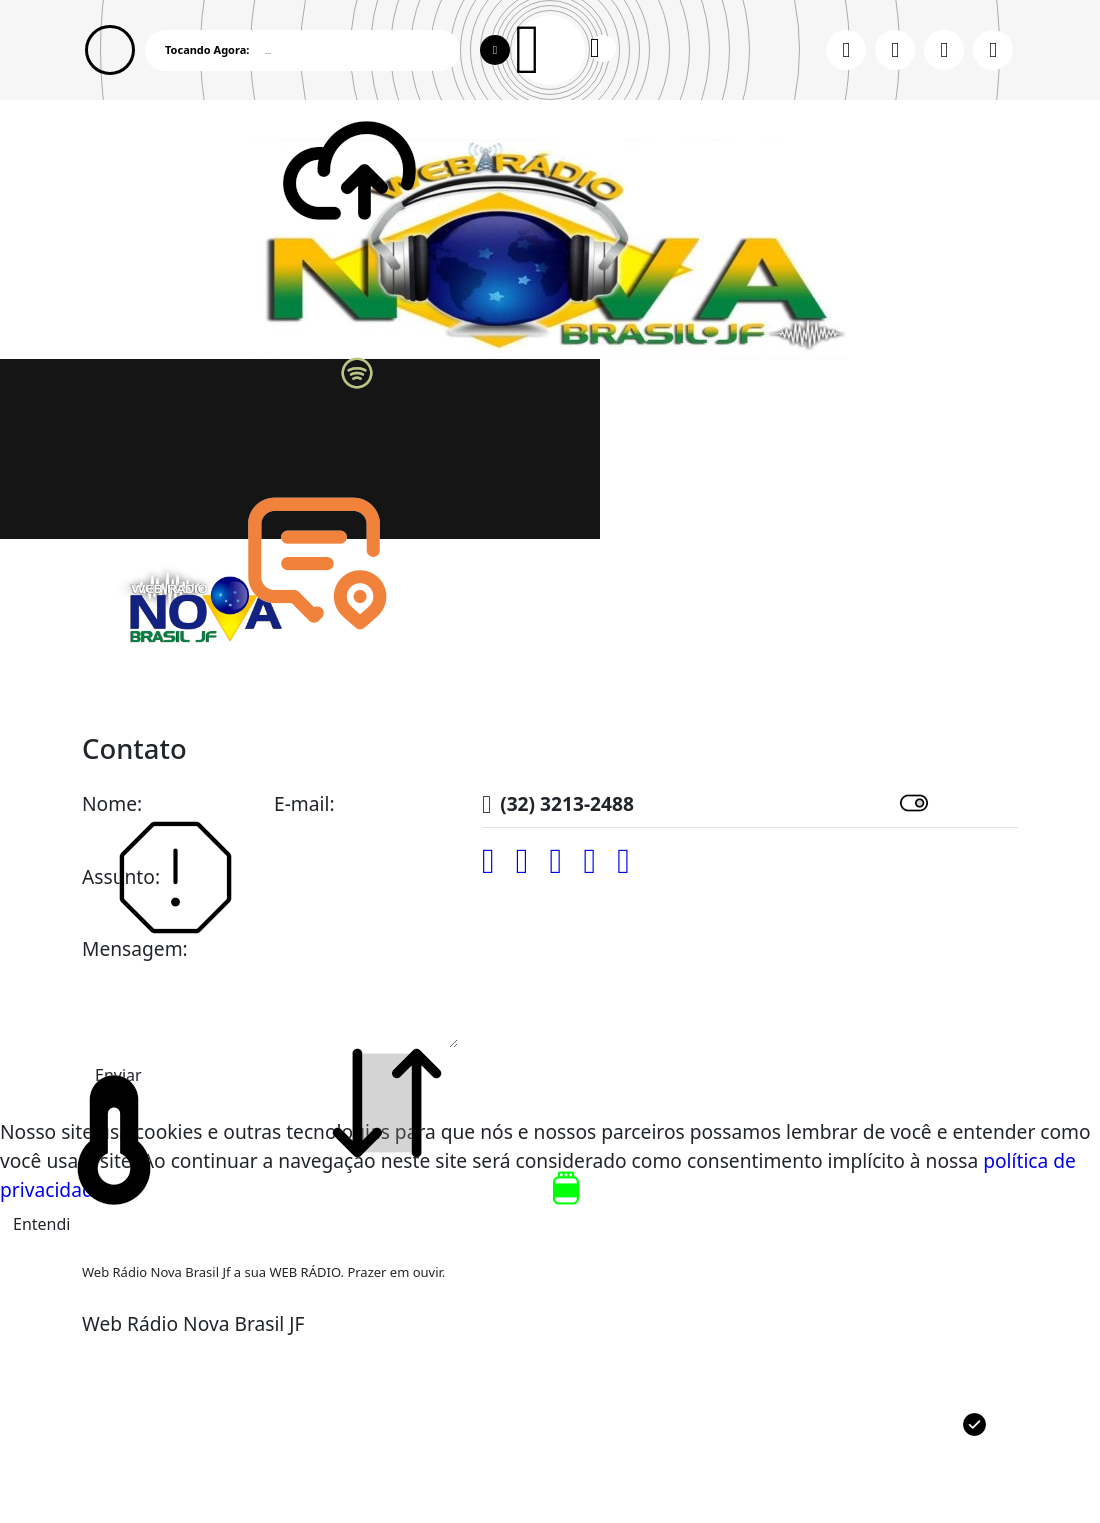  Describe the element at coordinates (357, 373) in the screenshot. I see `open Spotify` at that location.